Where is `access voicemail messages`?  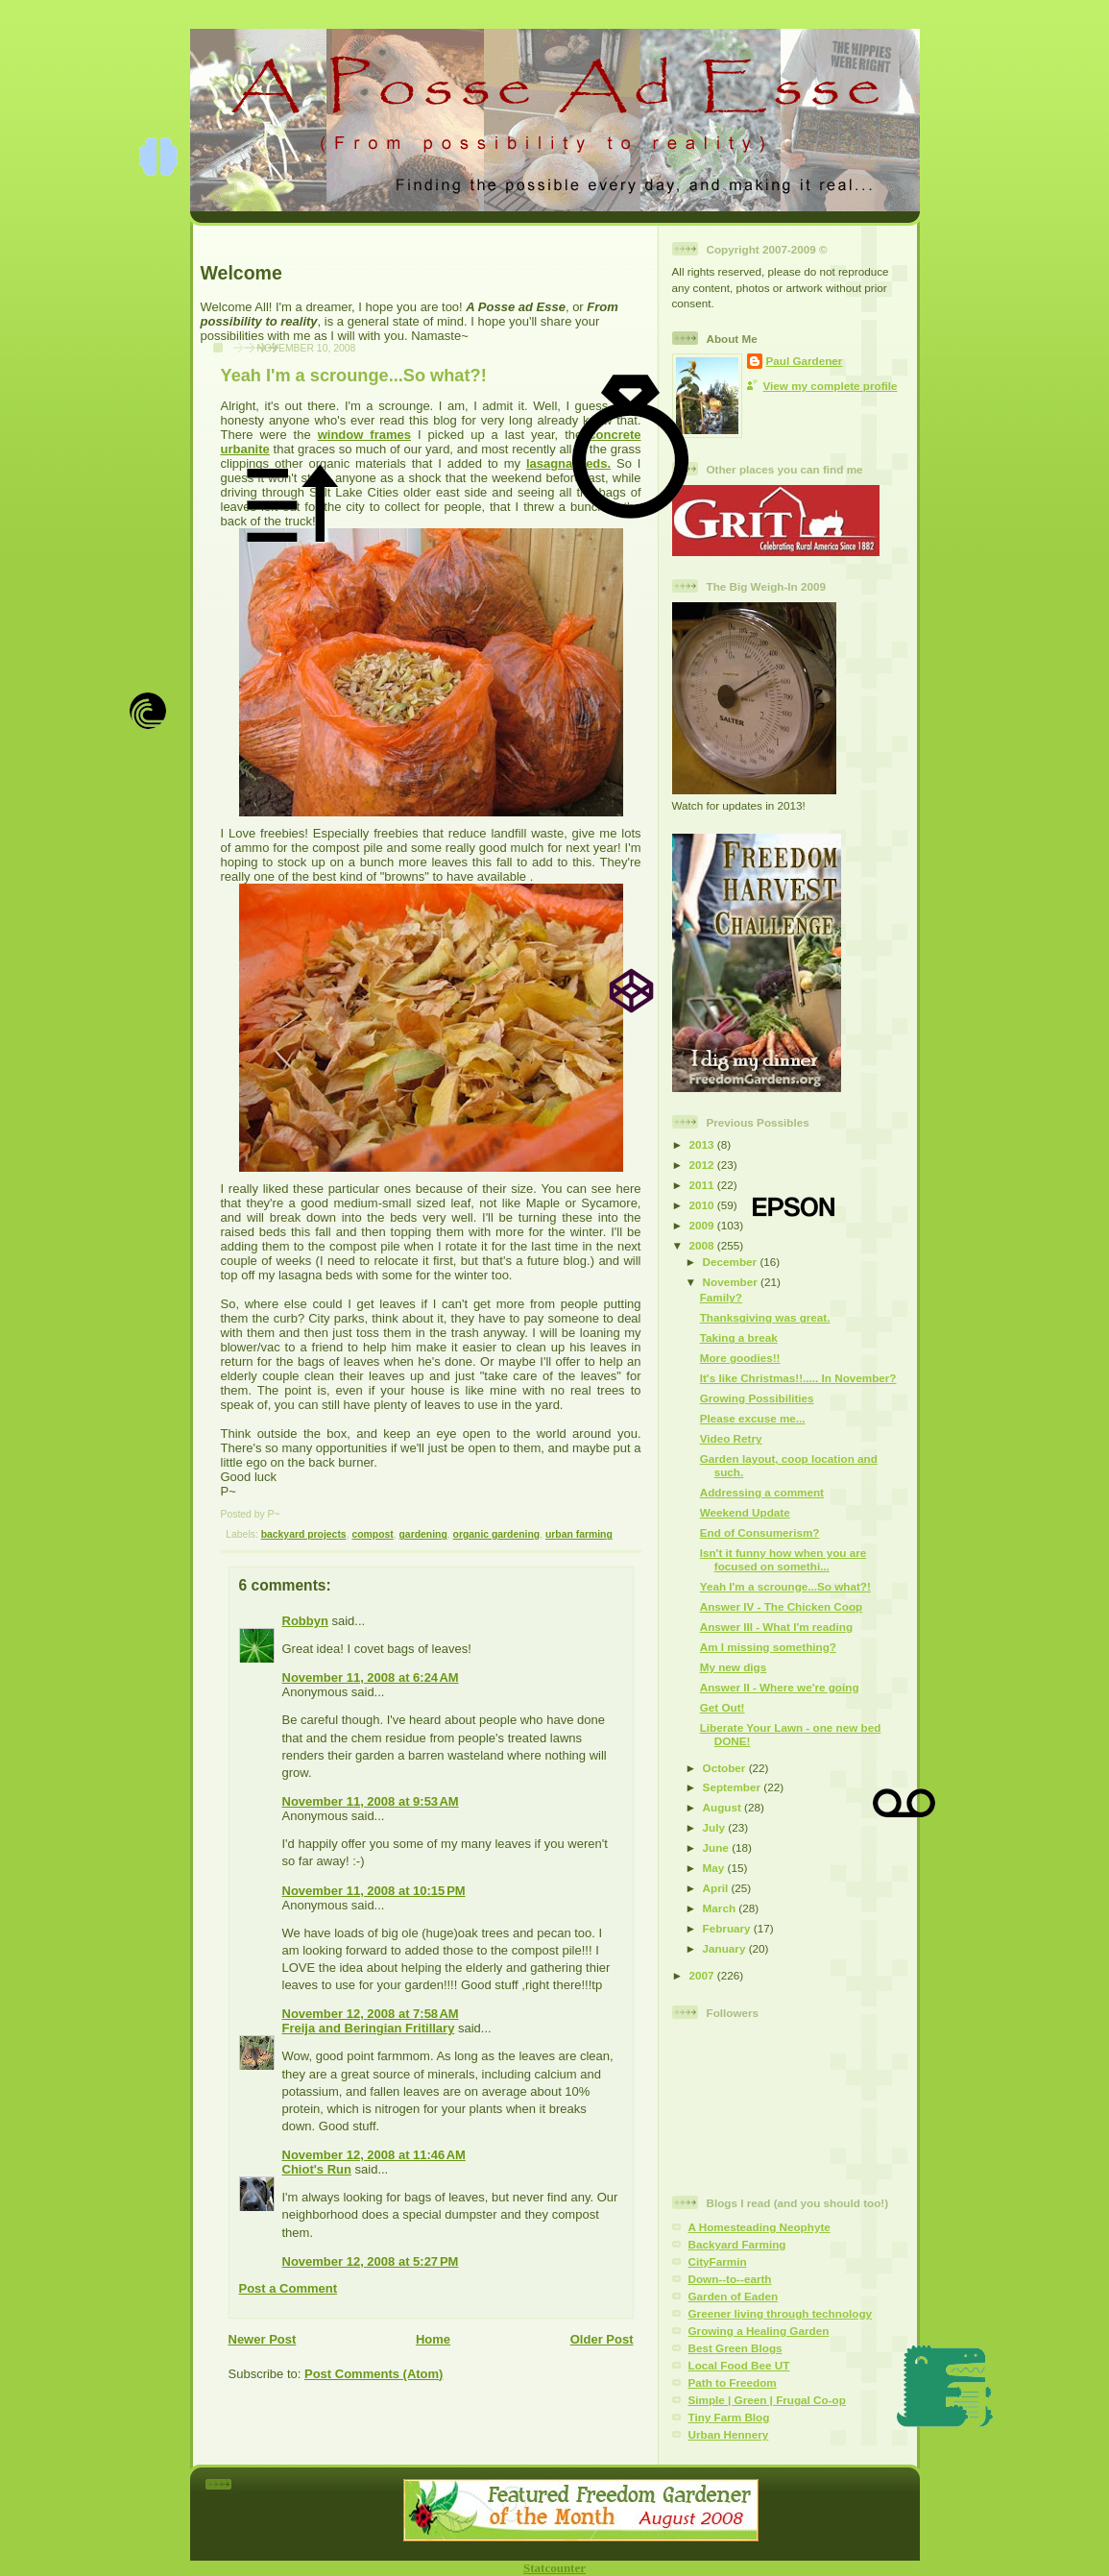
access voicemail messages is located at coordinates (904, 1804).